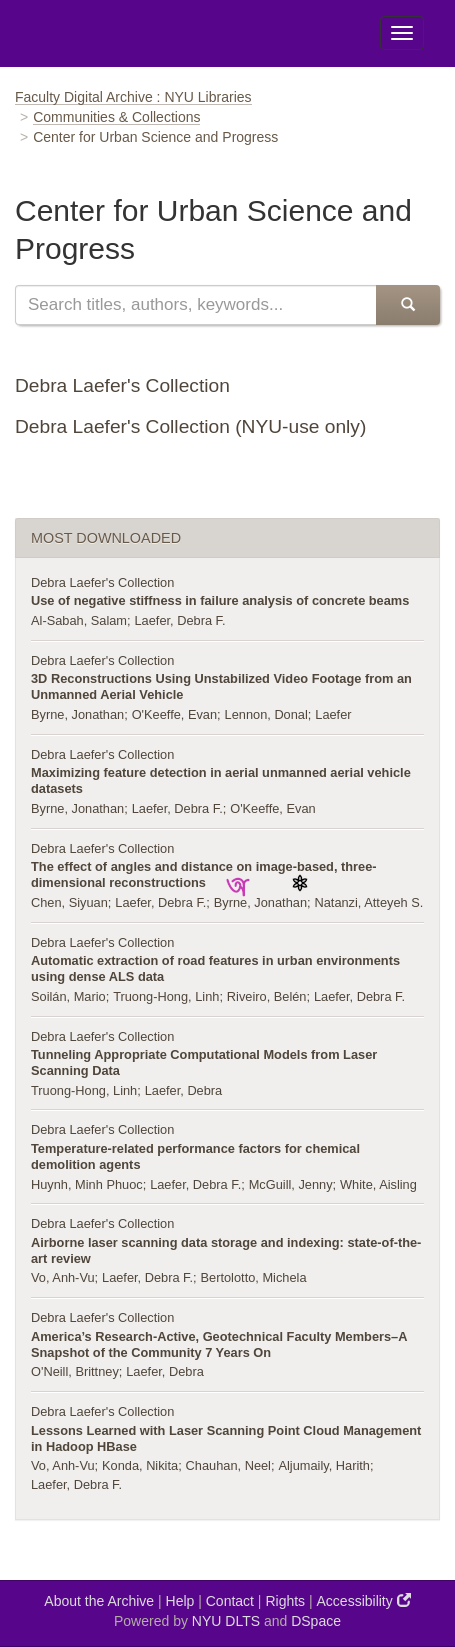 This screenshot has width=455, height=1647. What do you see at coordinates (300, 883) in the screenshot?
I see `apply a vintage or retro photo filter` at bounding box center [300, 883].